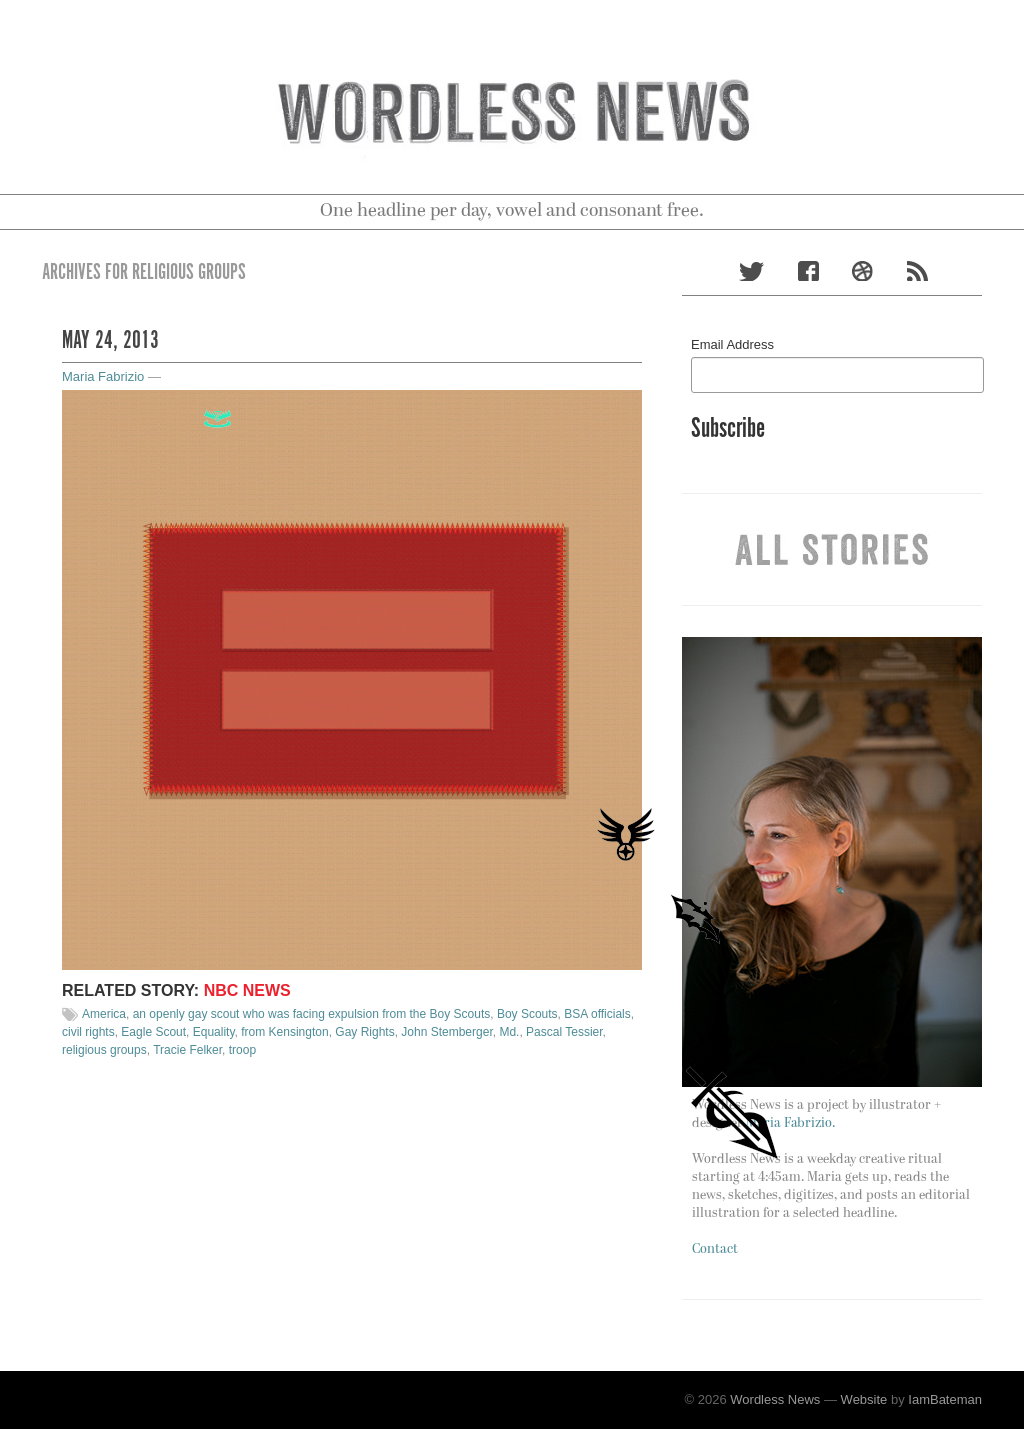  I want to click on trap or hazard indicator in a game interface, so click(217, 415).